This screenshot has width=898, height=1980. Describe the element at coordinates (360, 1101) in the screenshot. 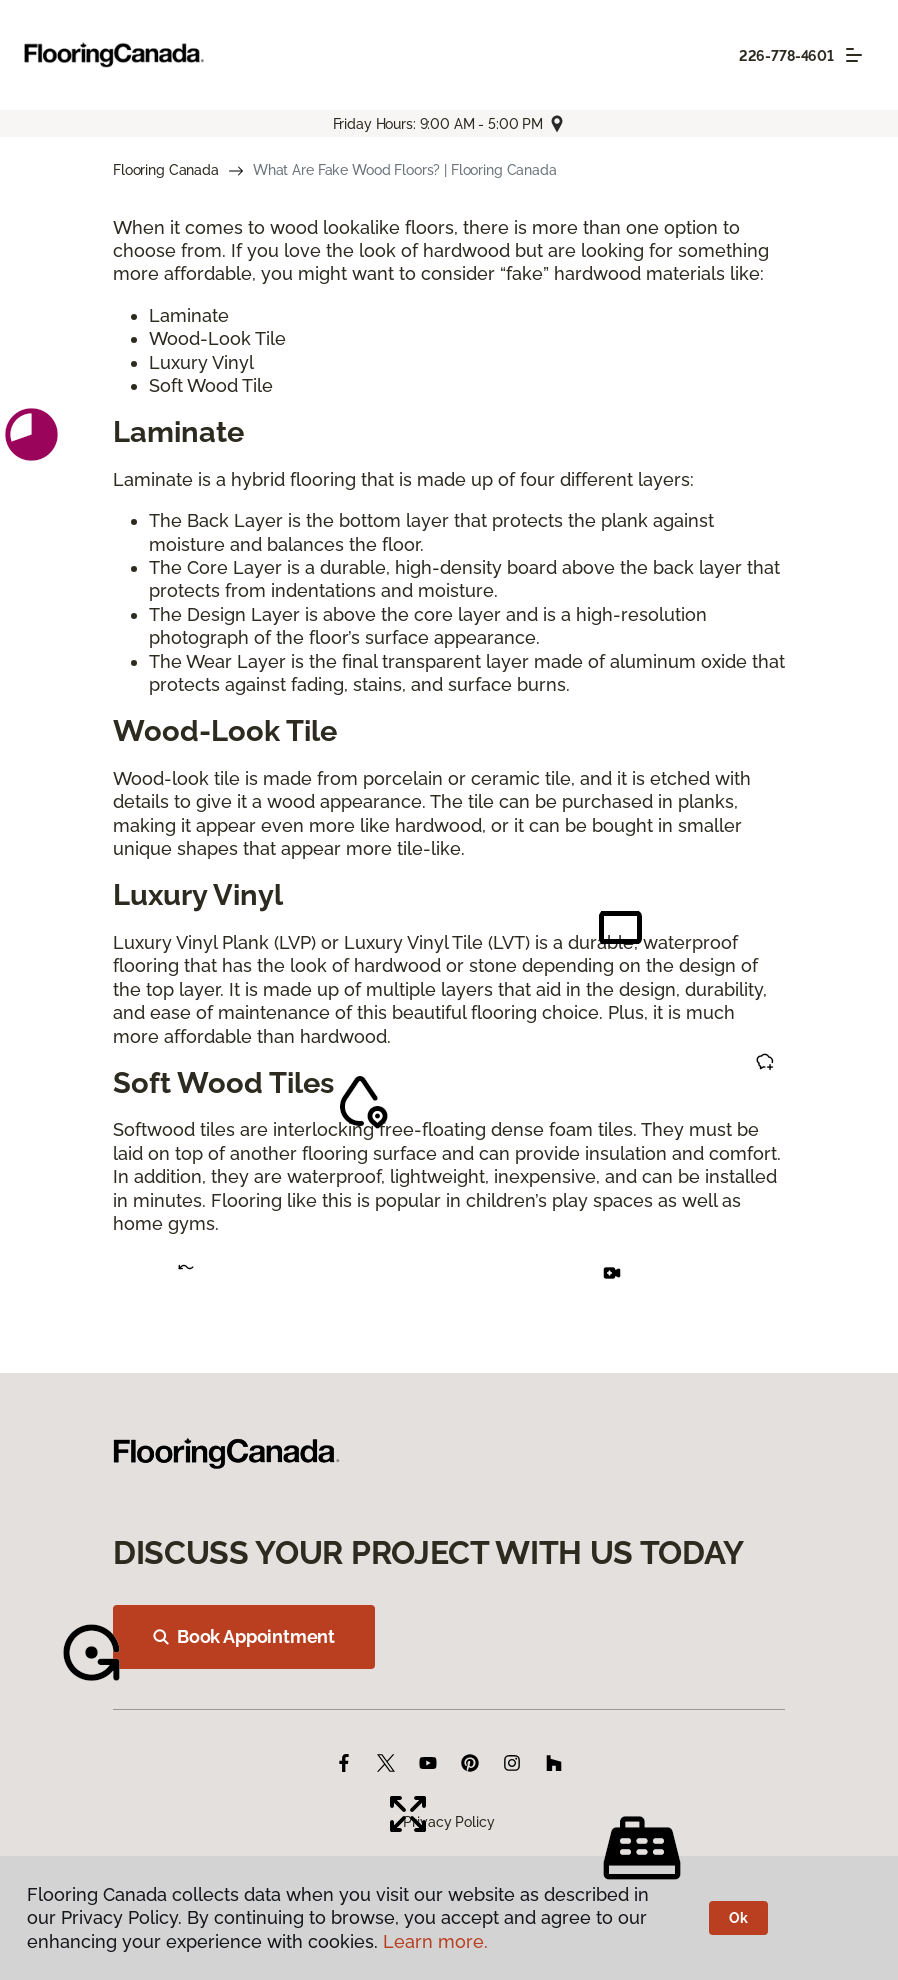

I see `view water source location` at that location.